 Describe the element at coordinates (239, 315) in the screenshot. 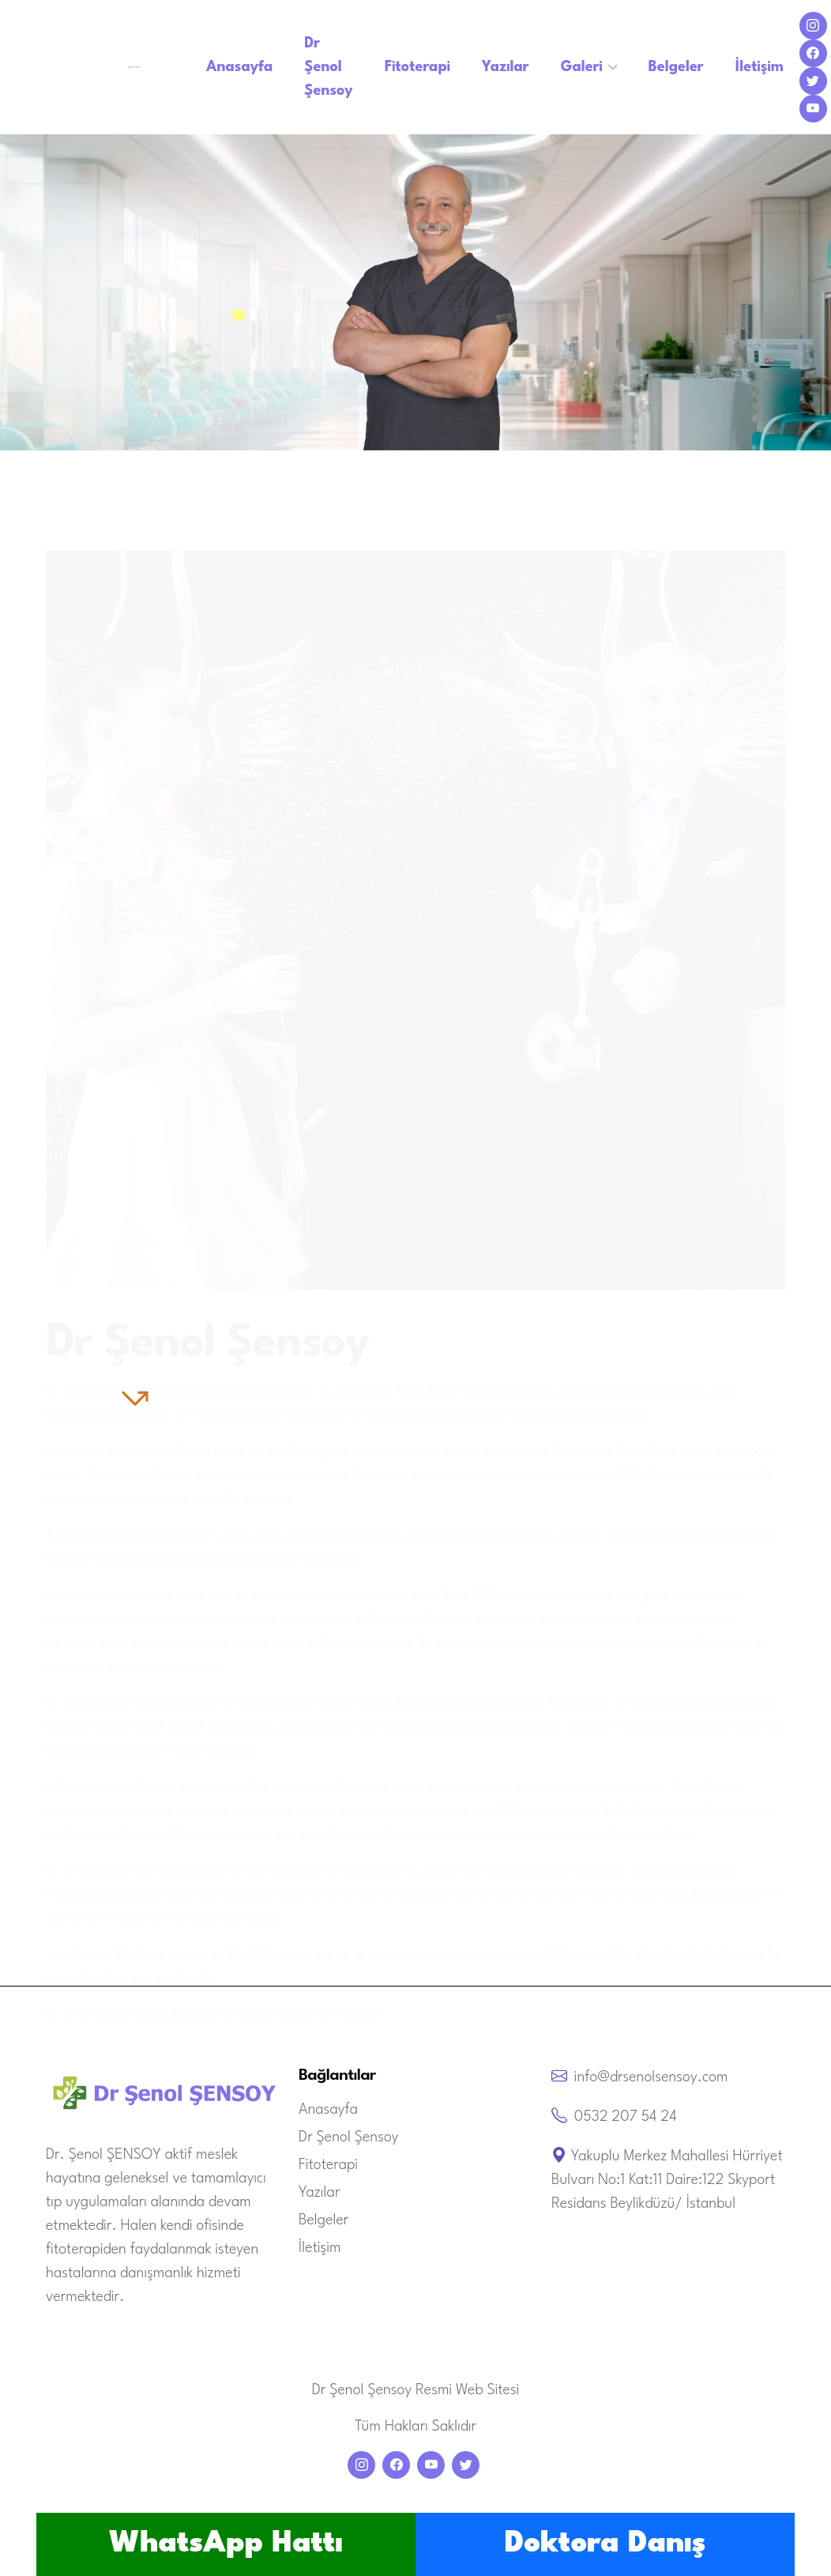

I see `open chat or messaging` at that location.